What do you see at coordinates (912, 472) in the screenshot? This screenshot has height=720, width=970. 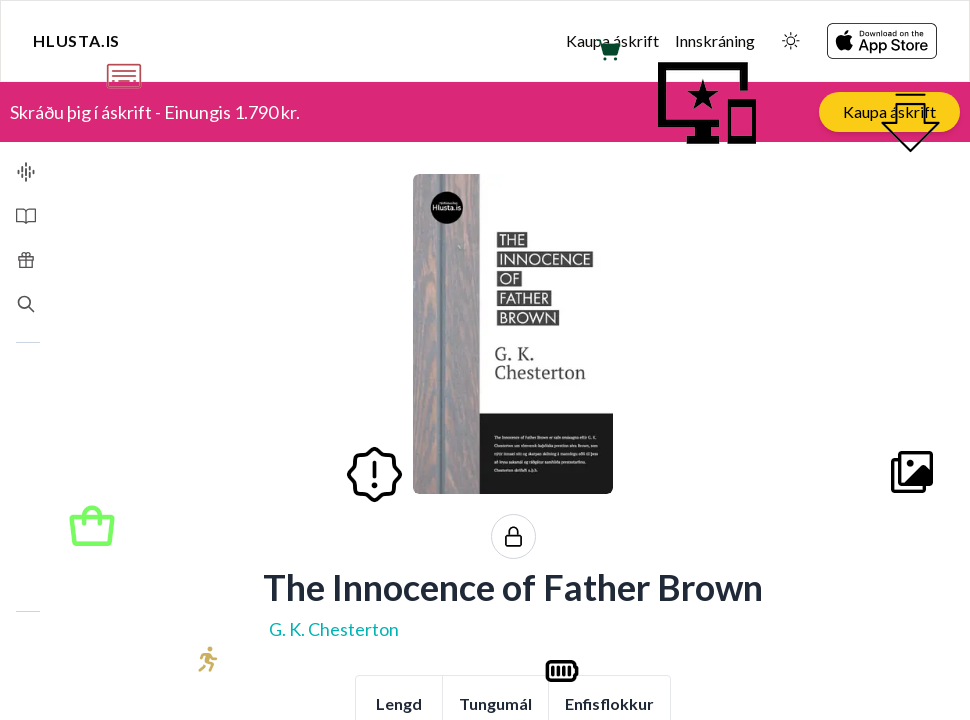 I see `view photo gallery or image library` at bounding box center [912, 472].